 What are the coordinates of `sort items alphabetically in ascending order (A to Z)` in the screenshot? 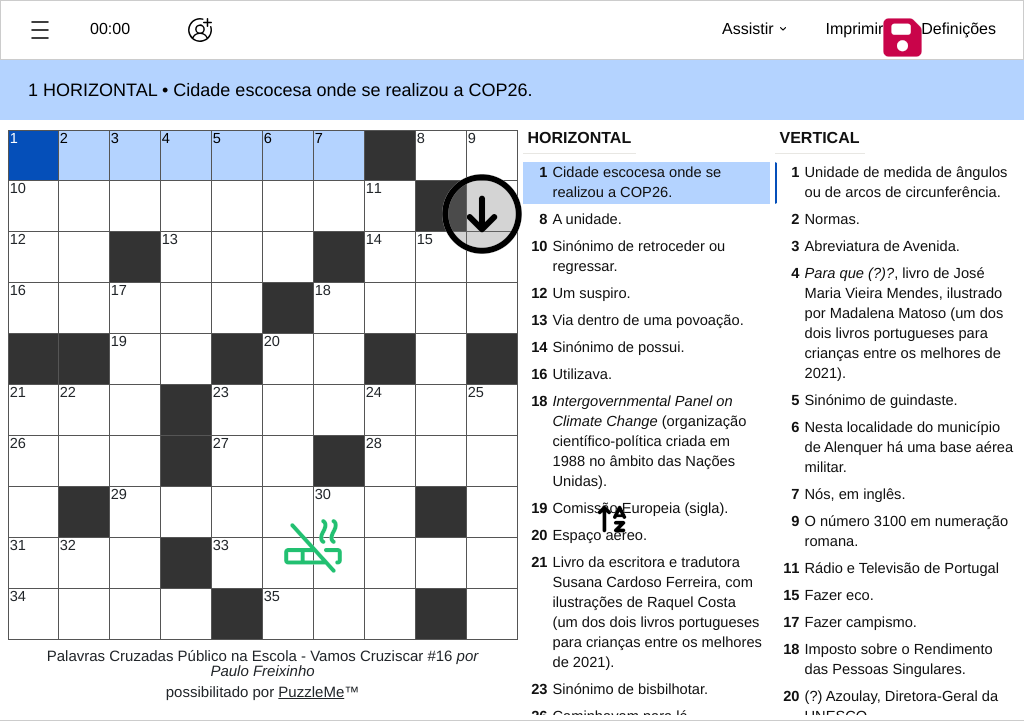 It's located at (612, 519).